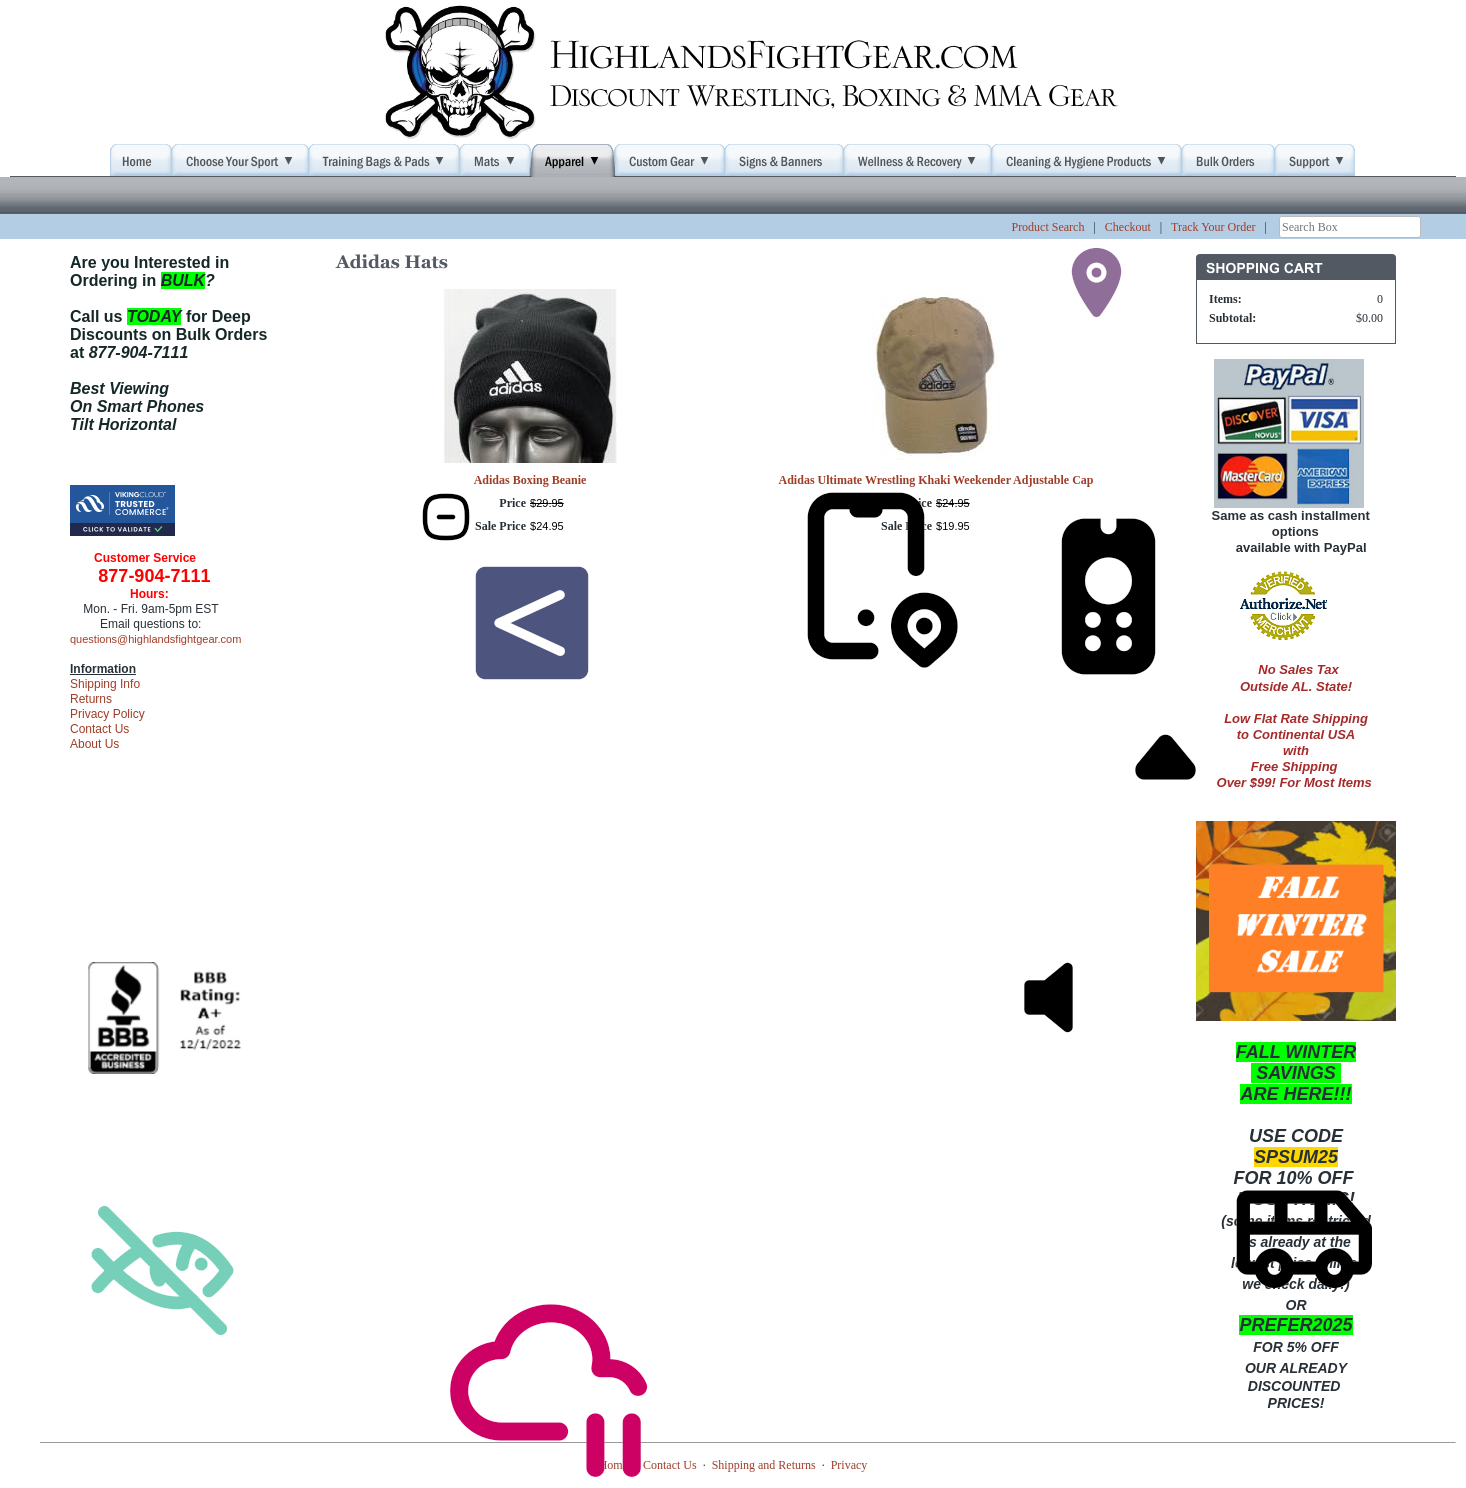  I want to click on scroll to top of page, so click(1165, 759).